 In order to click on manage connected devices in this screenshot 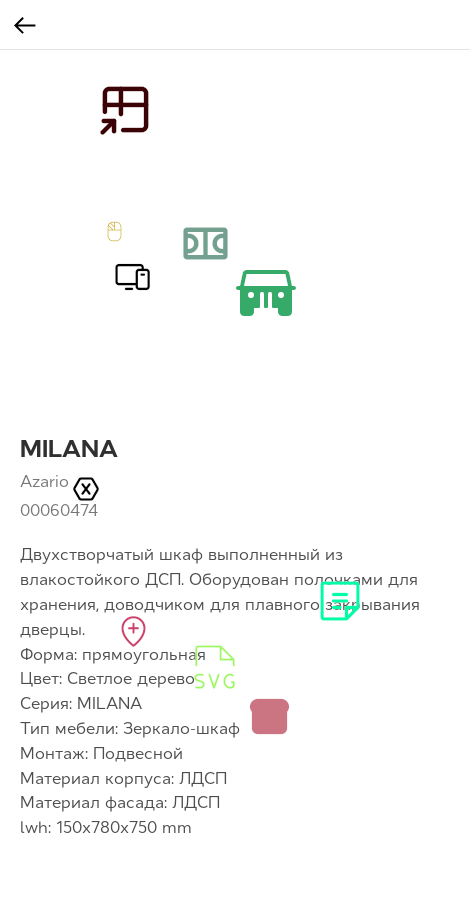, I will do `click(132, 277)`.